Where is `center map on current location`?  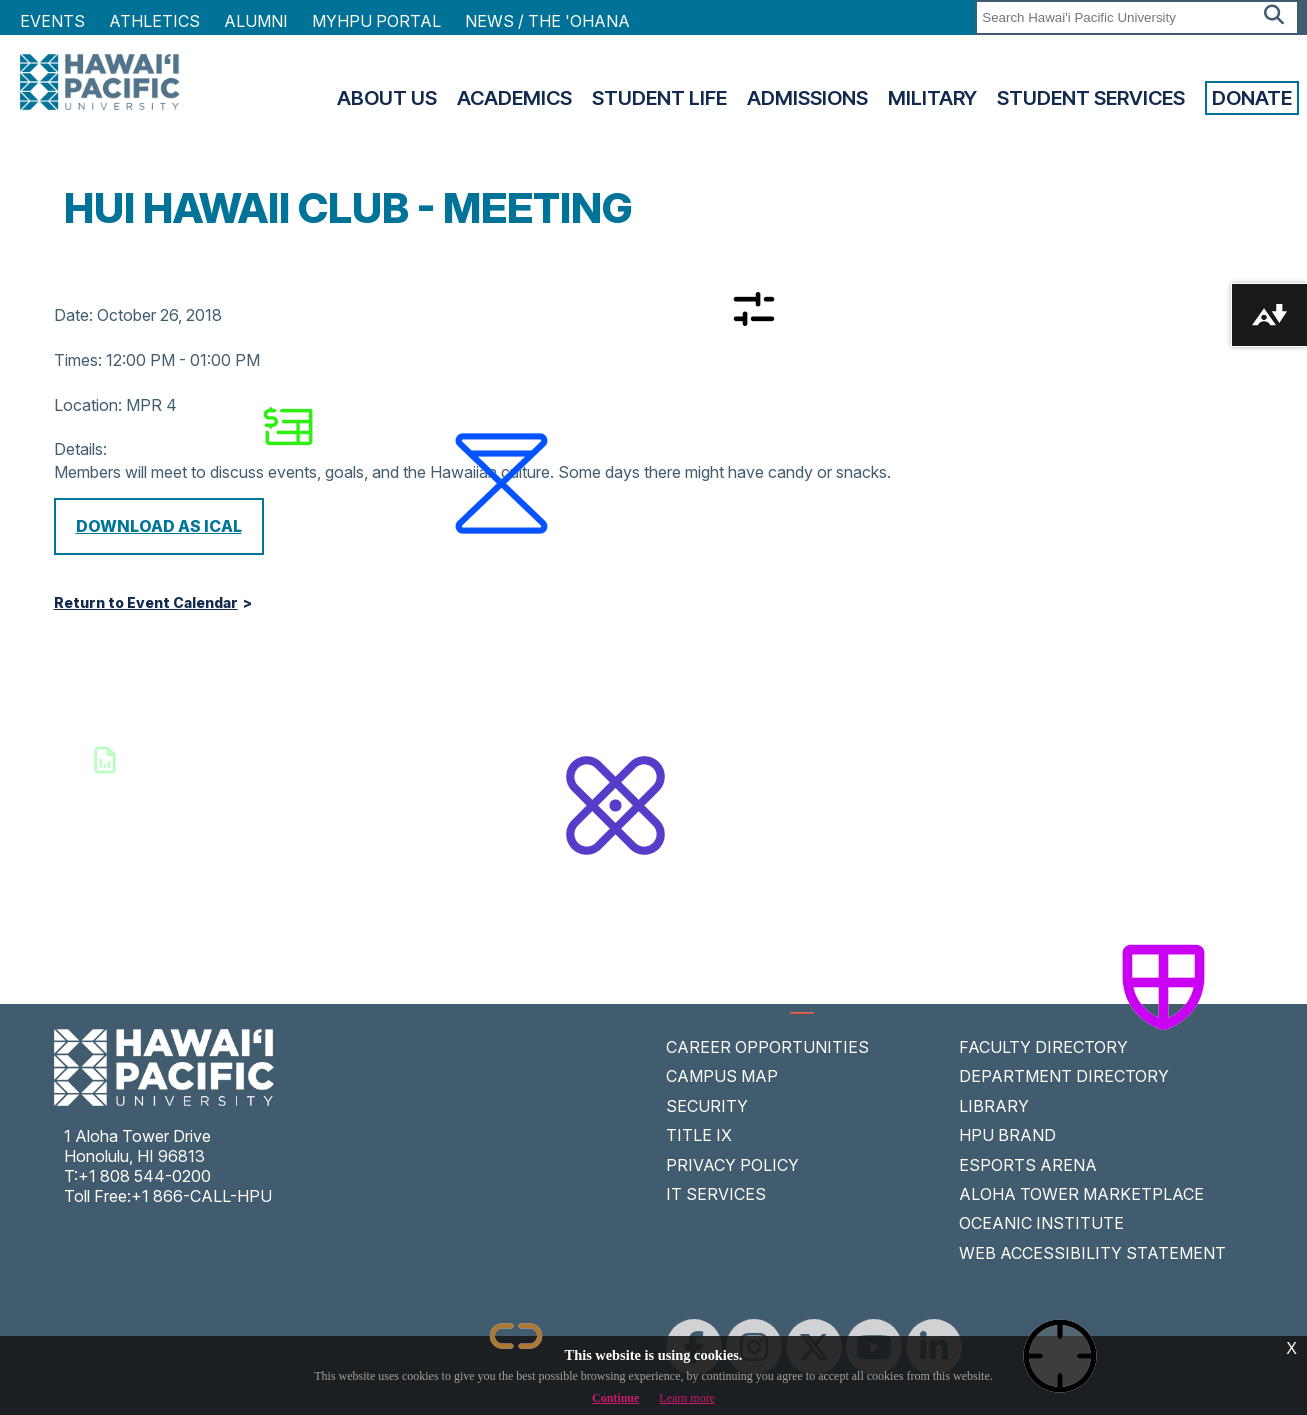
center map on current location is located at coordinates (1060, 1356).